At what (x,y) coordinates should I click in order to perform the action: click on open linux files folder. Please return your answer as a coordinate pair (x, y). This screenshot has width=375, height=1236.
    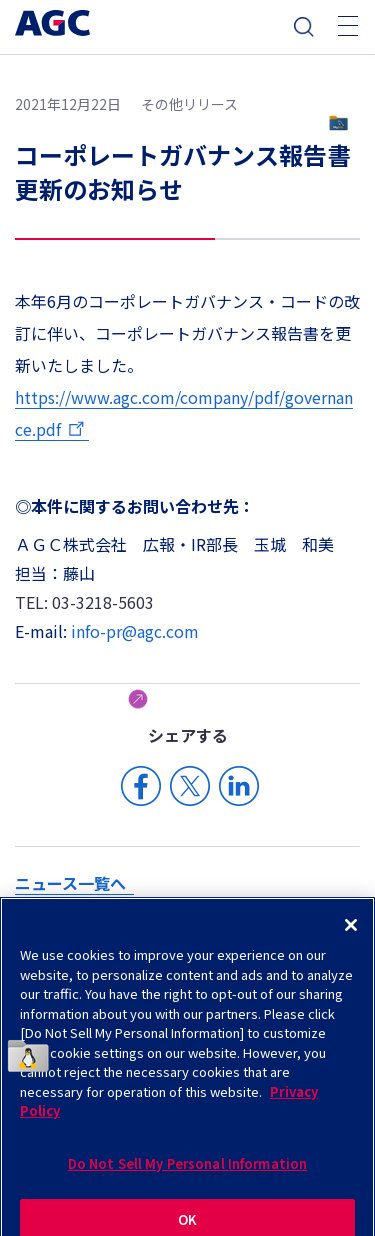
    Looking at the image, I should click on (28, 1057).